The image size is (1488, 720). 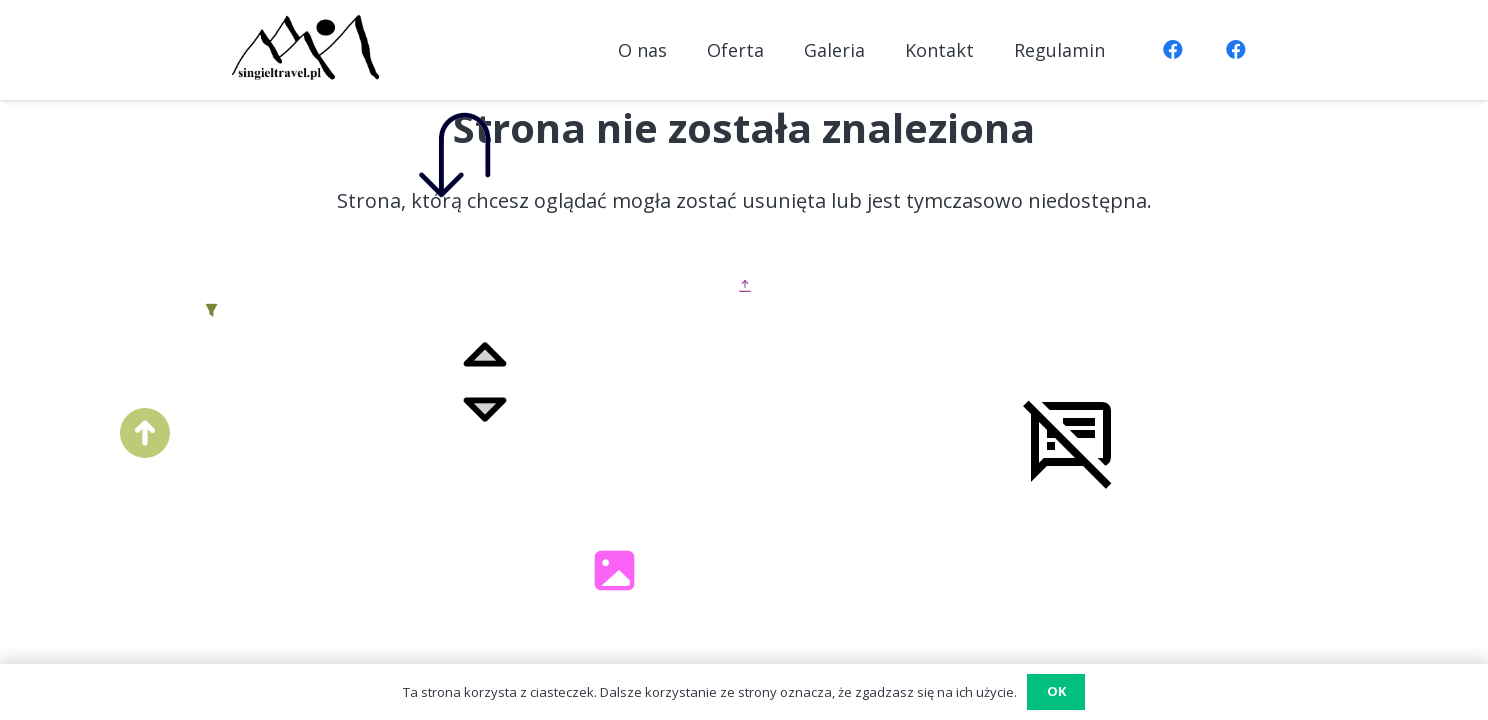 I want to click on filter results or content, so click(x=211, y=309).